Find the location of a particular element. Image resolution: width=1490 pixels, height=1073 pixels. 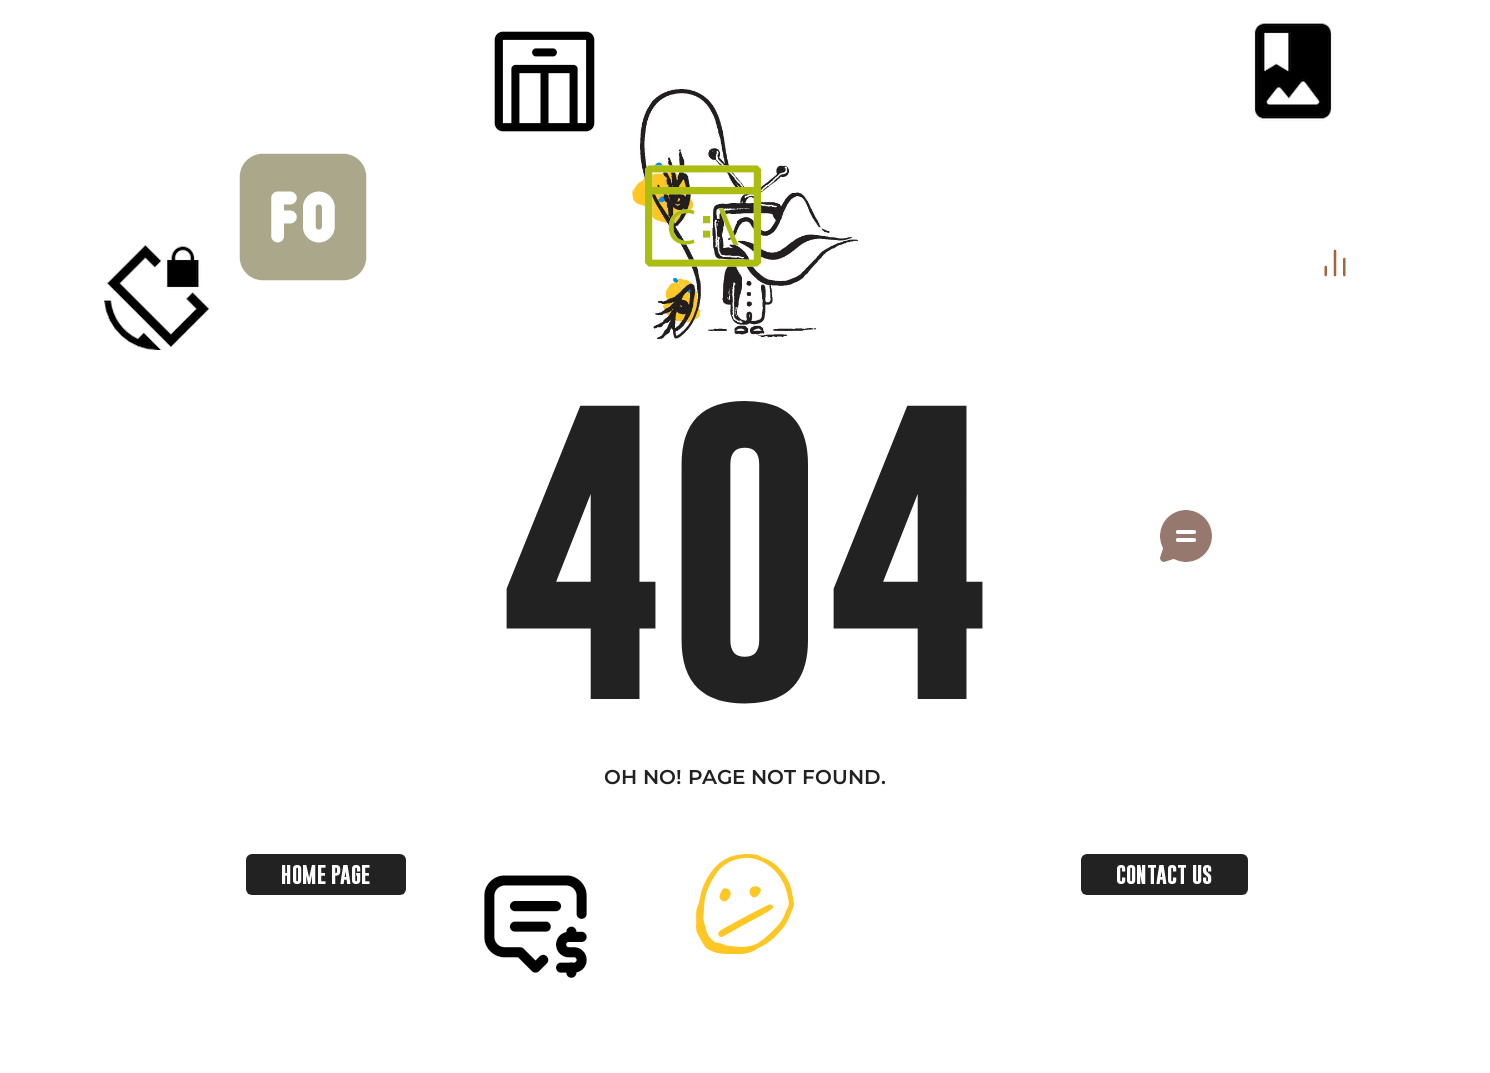

lock screen rotation to current orientation is located at coordinates (158, 296).